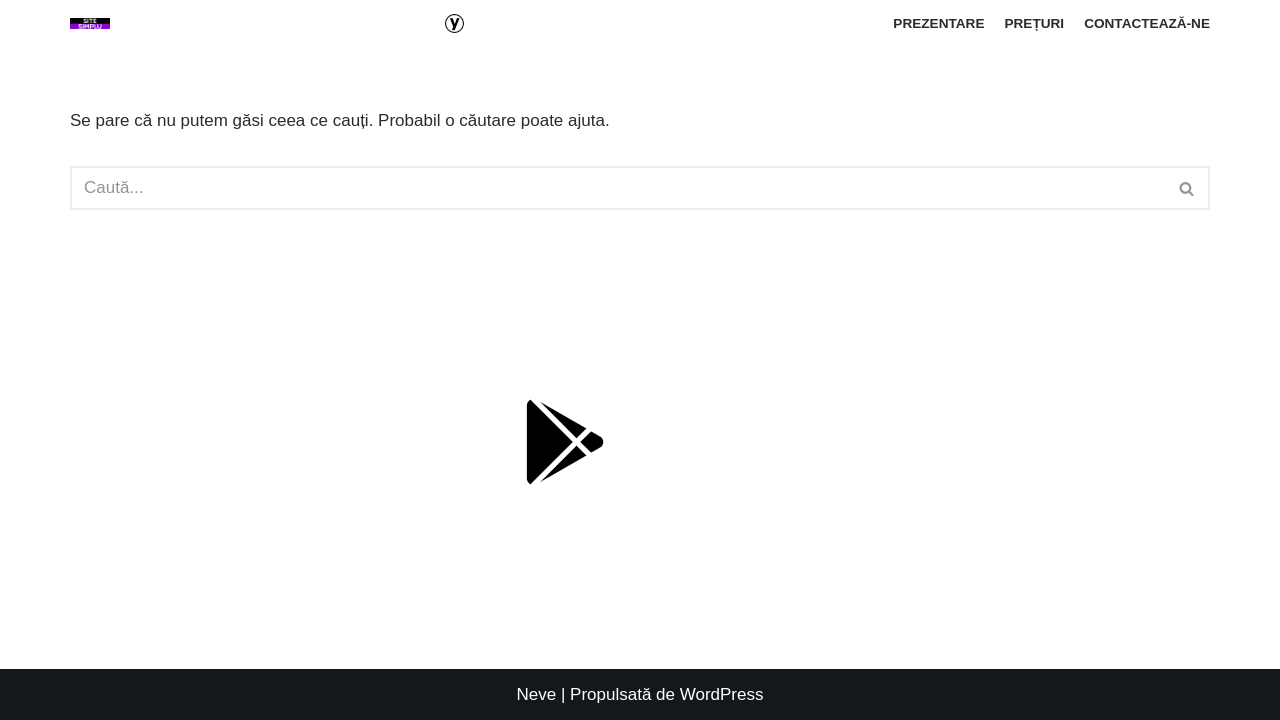 Image resolution: width=1280 pixels, height=720 pixels. What do you see at coordinates (454, 23) in the screenshot?
I see `yubico security key branding` at bounding box center [454, 23].